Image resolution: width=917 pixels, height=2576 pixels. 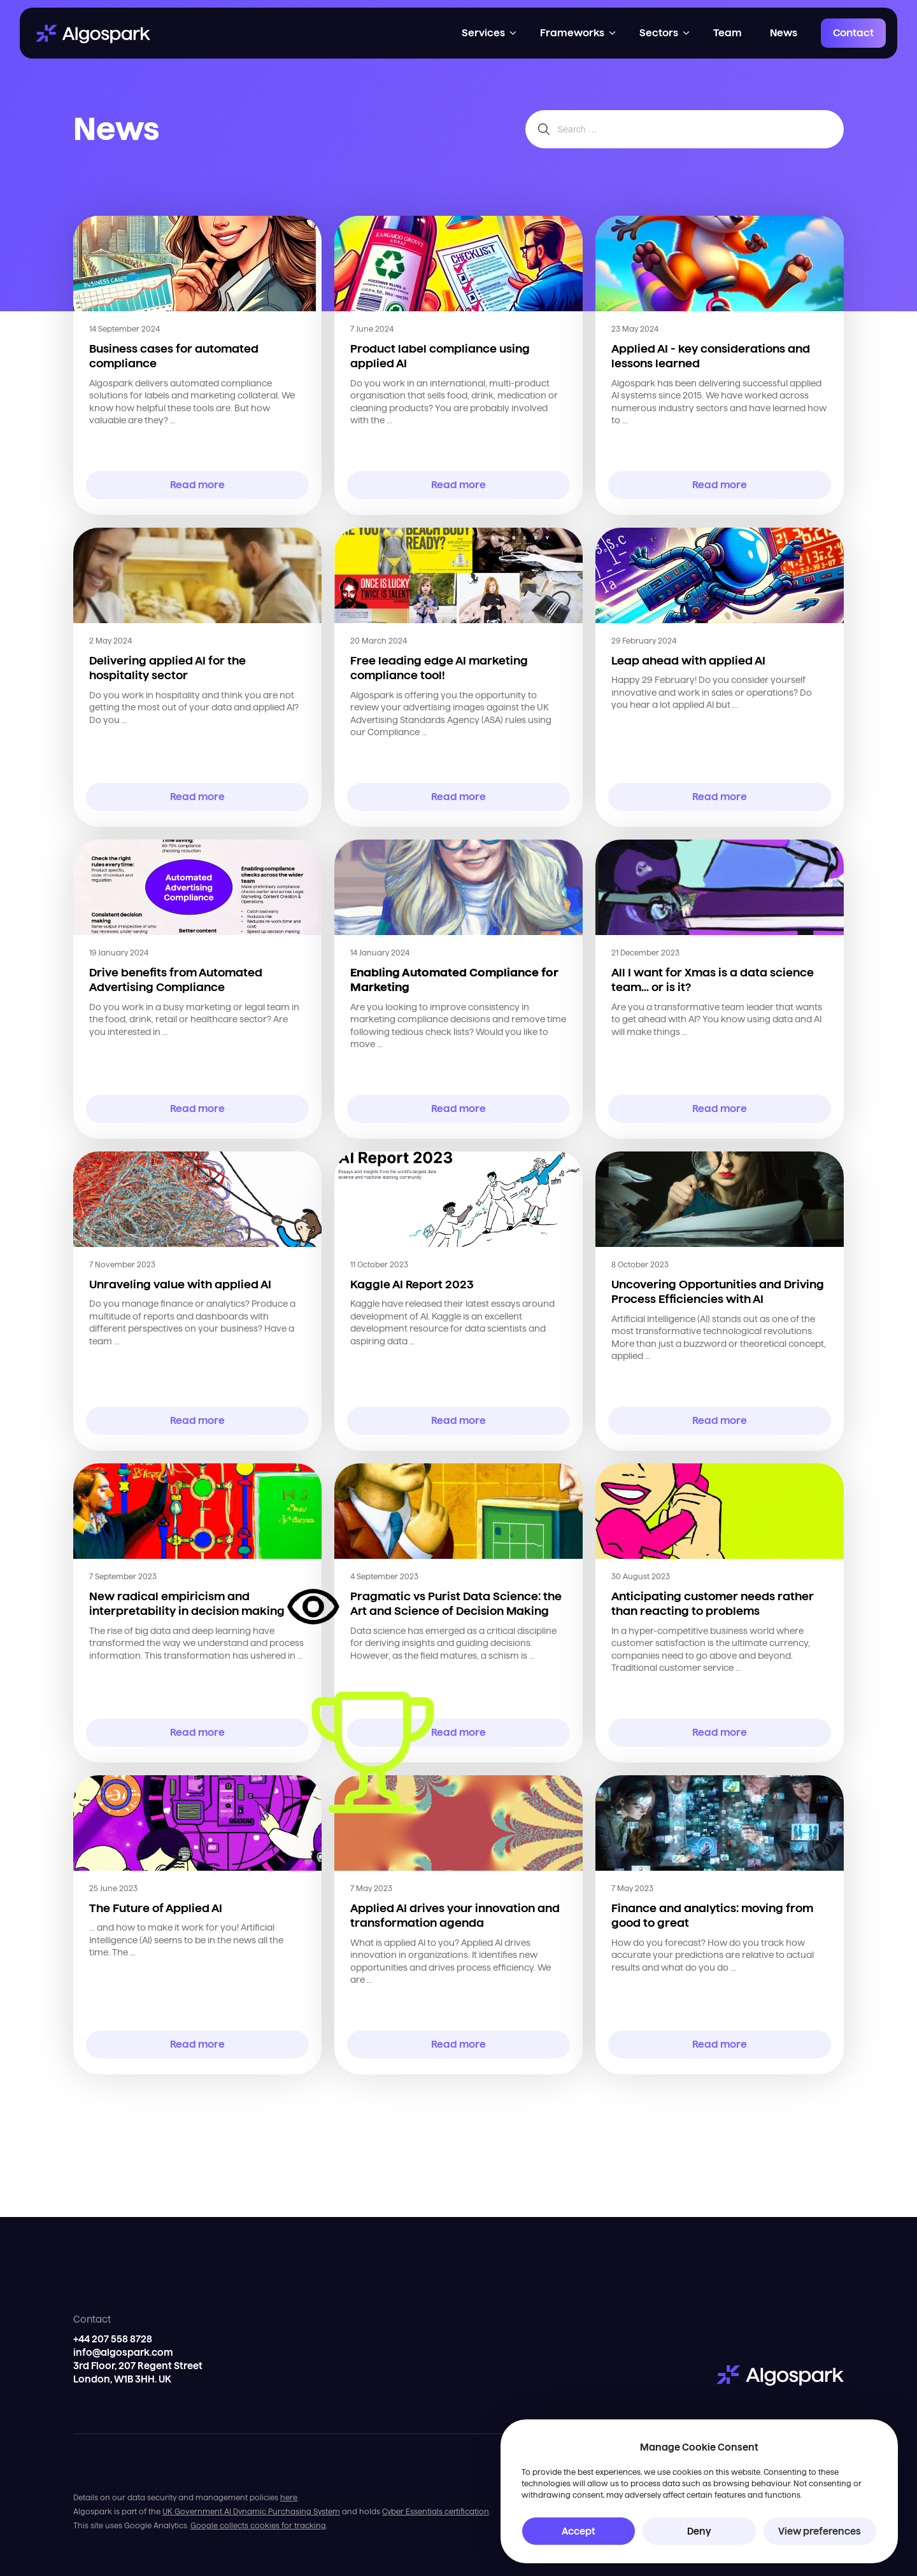 I want to click on indicates swimming pool amenity available, so click(x=178, y=1862).